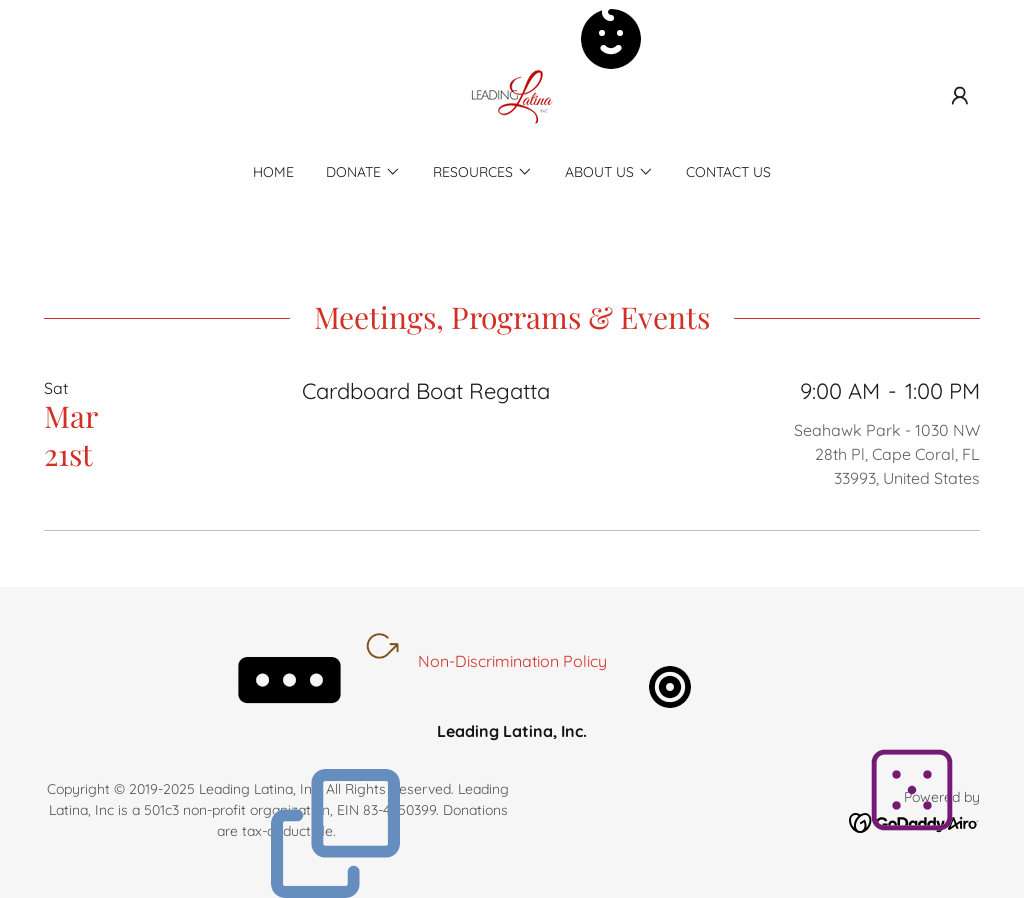 This screenshot has height=898, width=1024. I want to click on refresh or reload content, so click(383, 646).